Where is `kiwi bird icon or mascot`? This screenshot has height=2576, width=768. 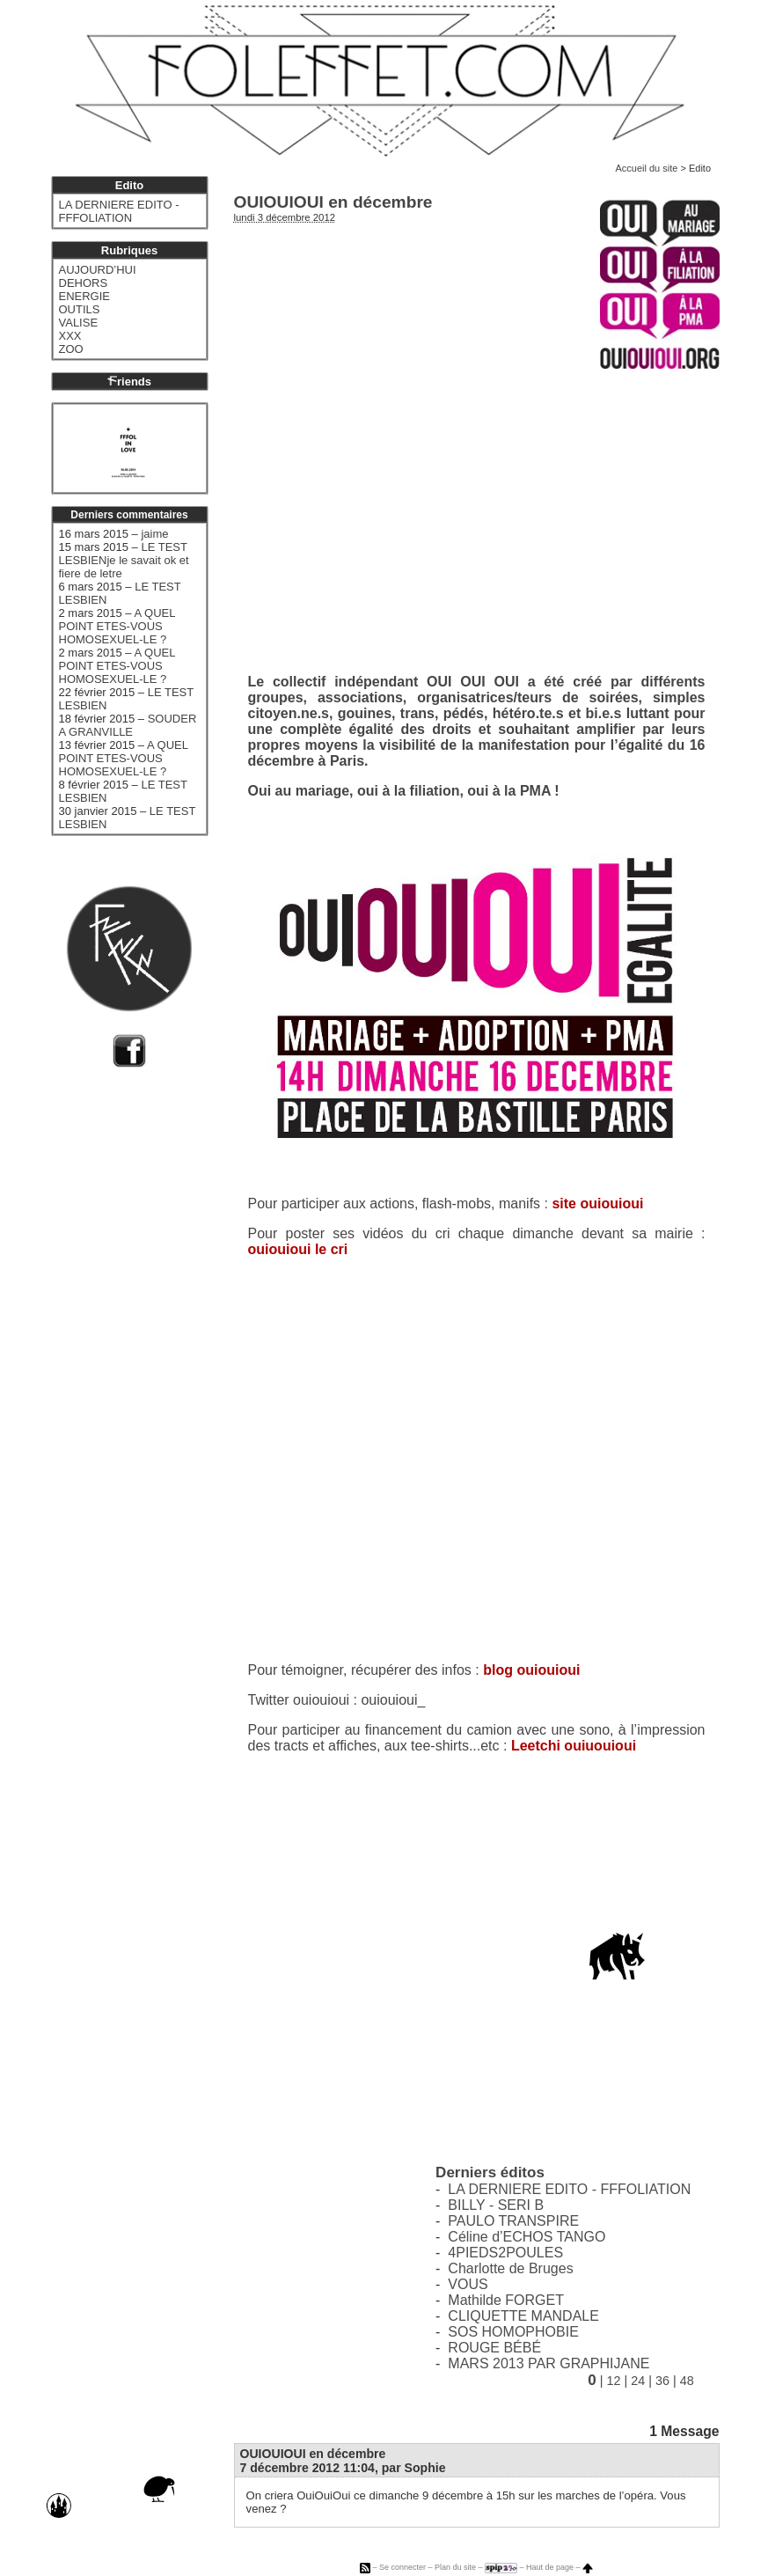
kiwi bird icon or mascot is located at coordinates (159, 2488).